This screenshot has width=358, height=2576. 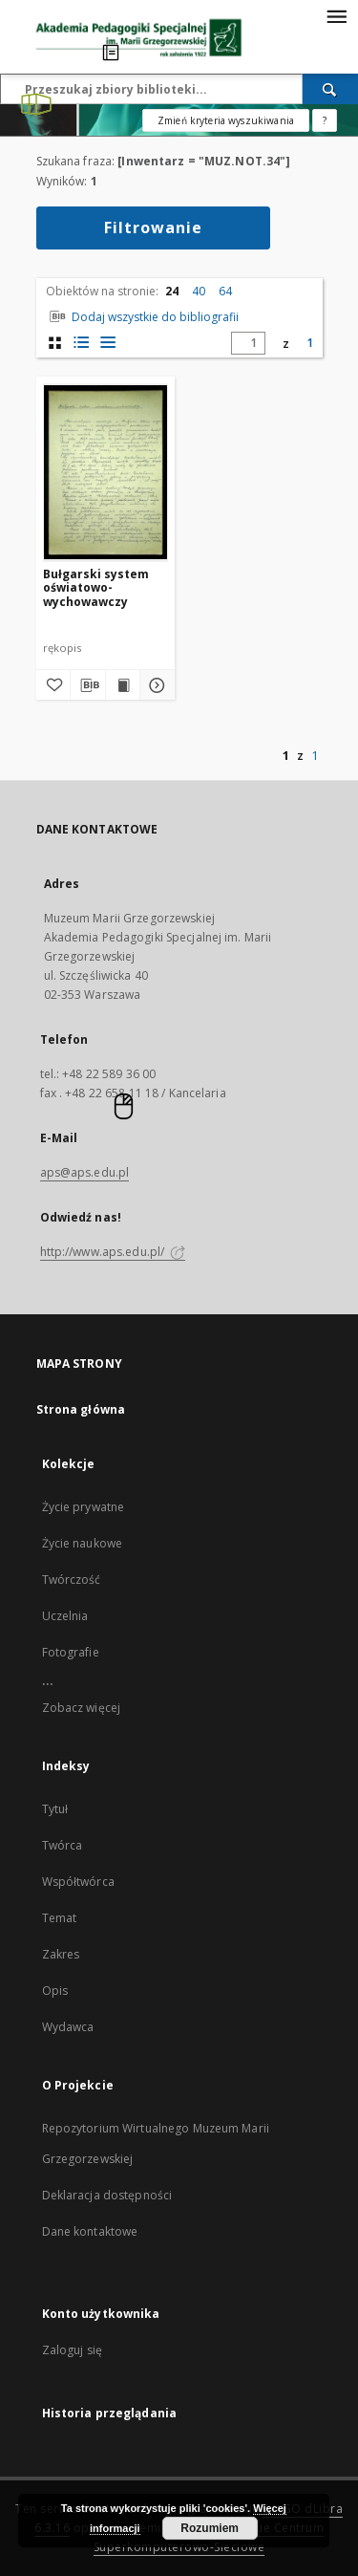 What do you see at coordinates (123, 1106) in the screenshot?
I see `right-click to open context menu` at bounding box center [123, 1106].